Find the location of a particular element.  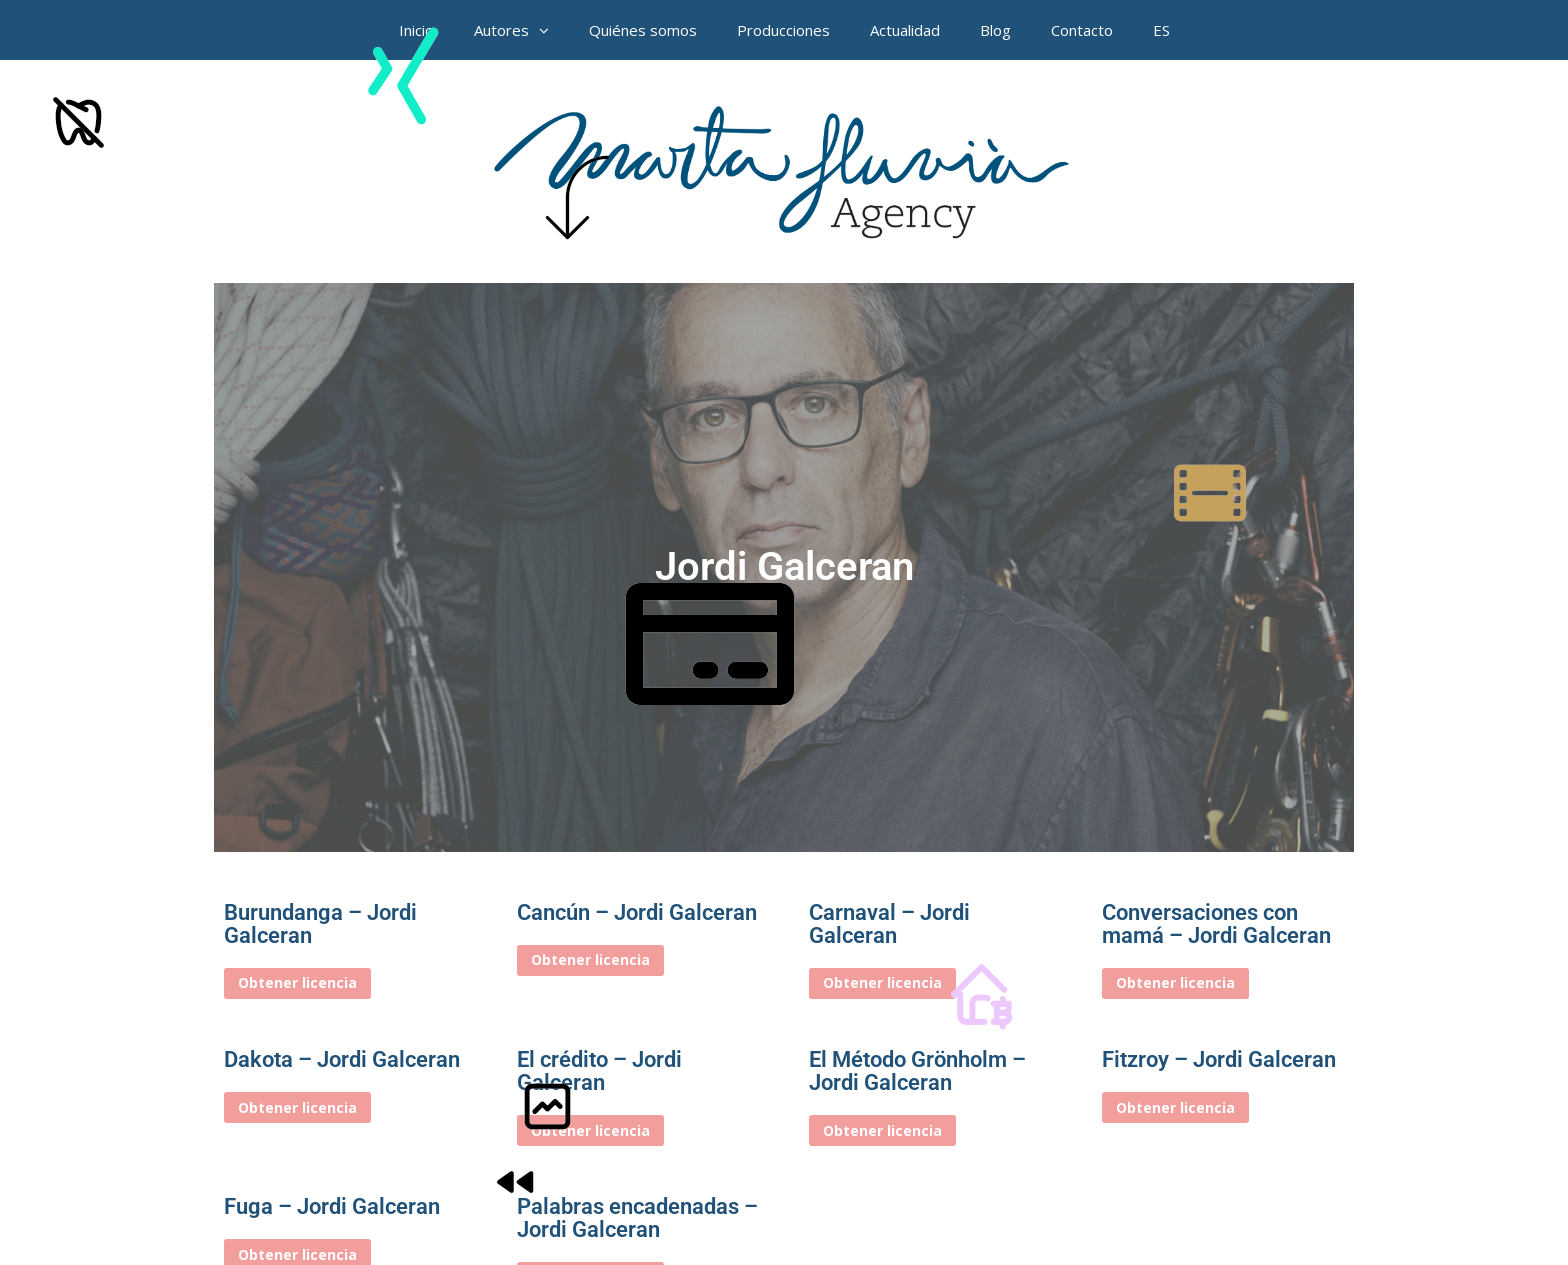

rewind media content quickly is located at coordinates (516, 1182).